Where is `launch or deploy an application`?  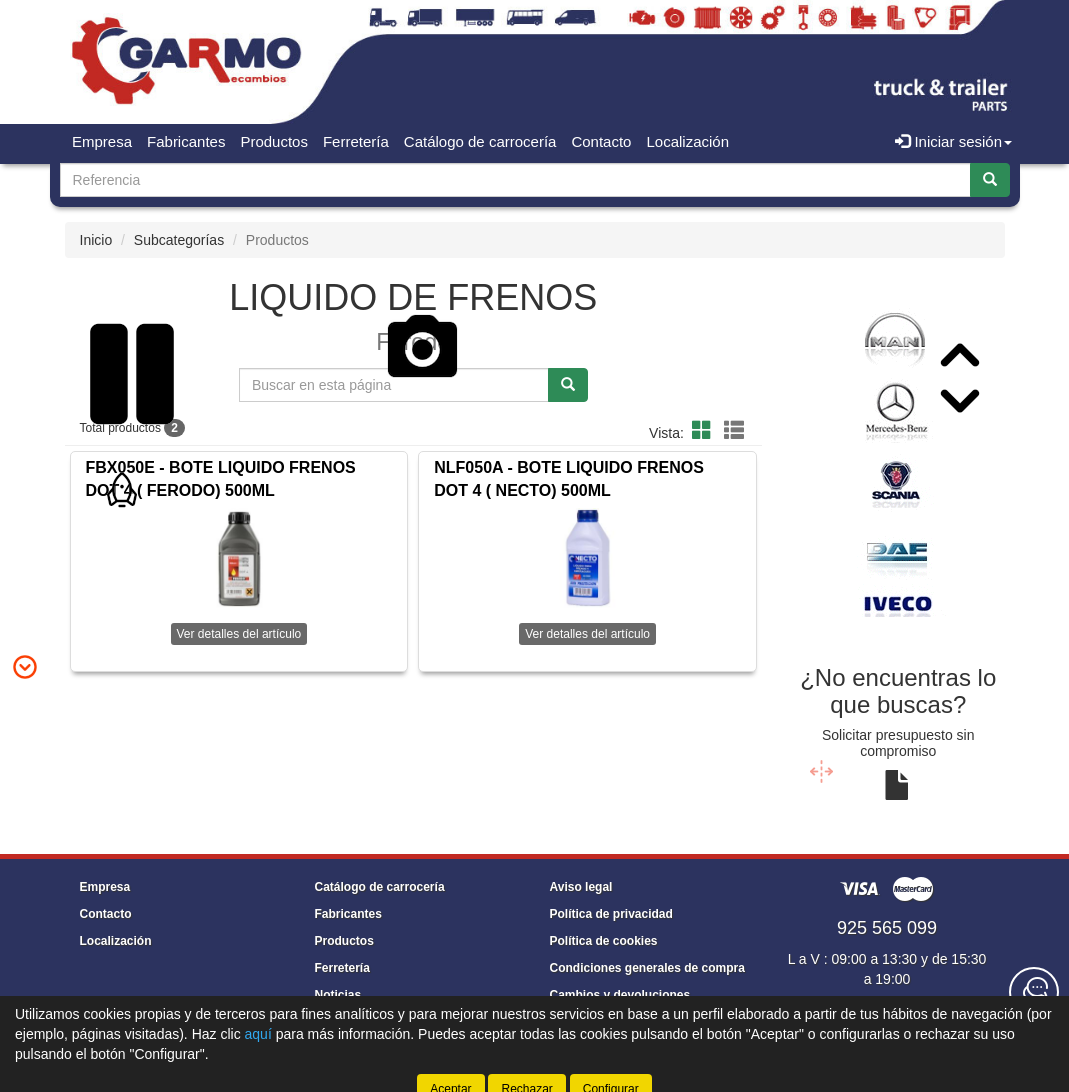
launch or deploy an application is located at coordinates (122, 491).